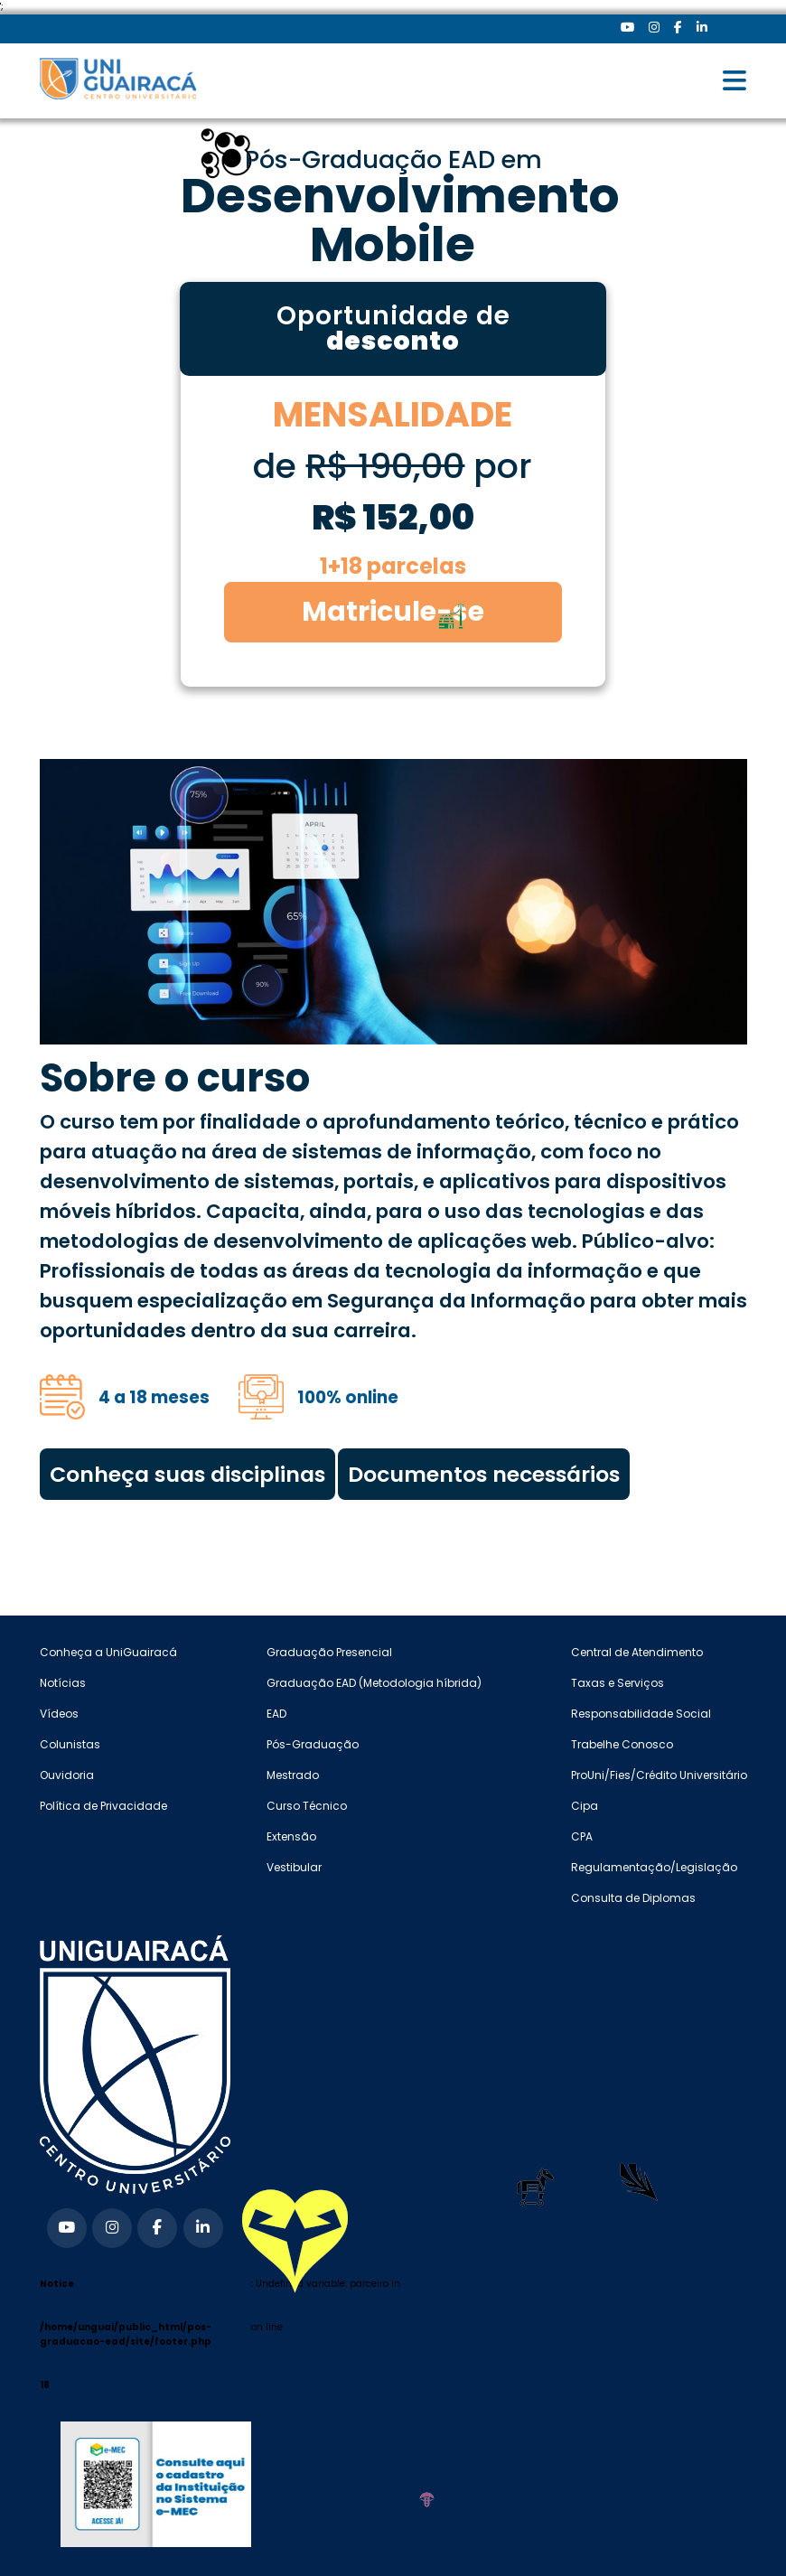 The image size is (786, 2576). Describe the element at coordinates (226, 153) in the screenshot. I see `indicates a bubbling or processing animation` at that location.